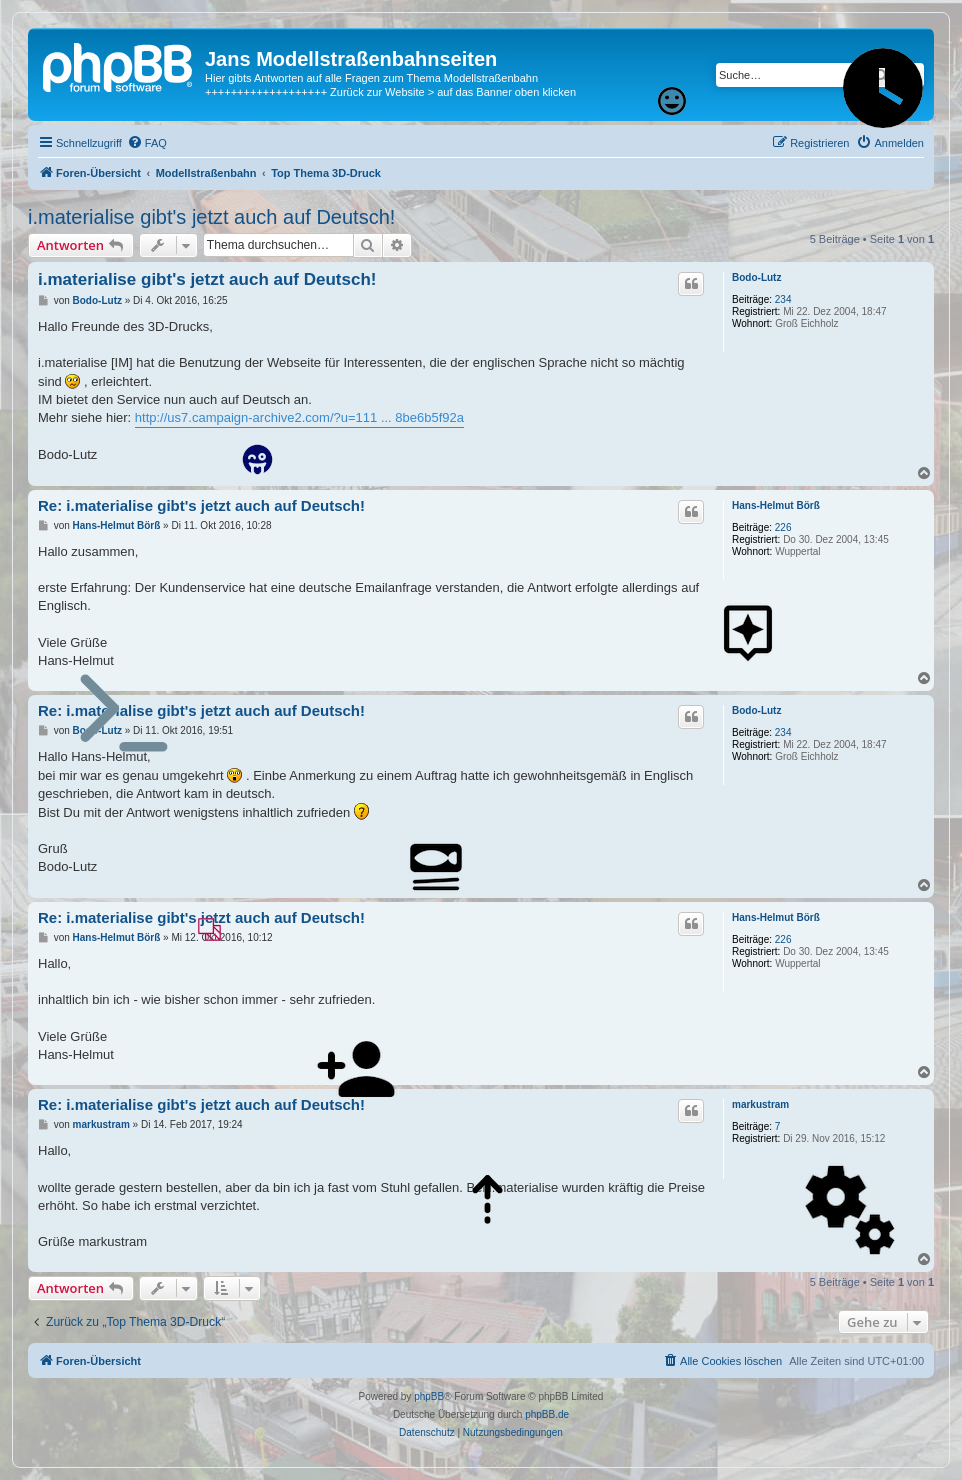  Describe the element at coordinates (124, 713) in the screenshot. I see `open the command line or terminal` at that location.